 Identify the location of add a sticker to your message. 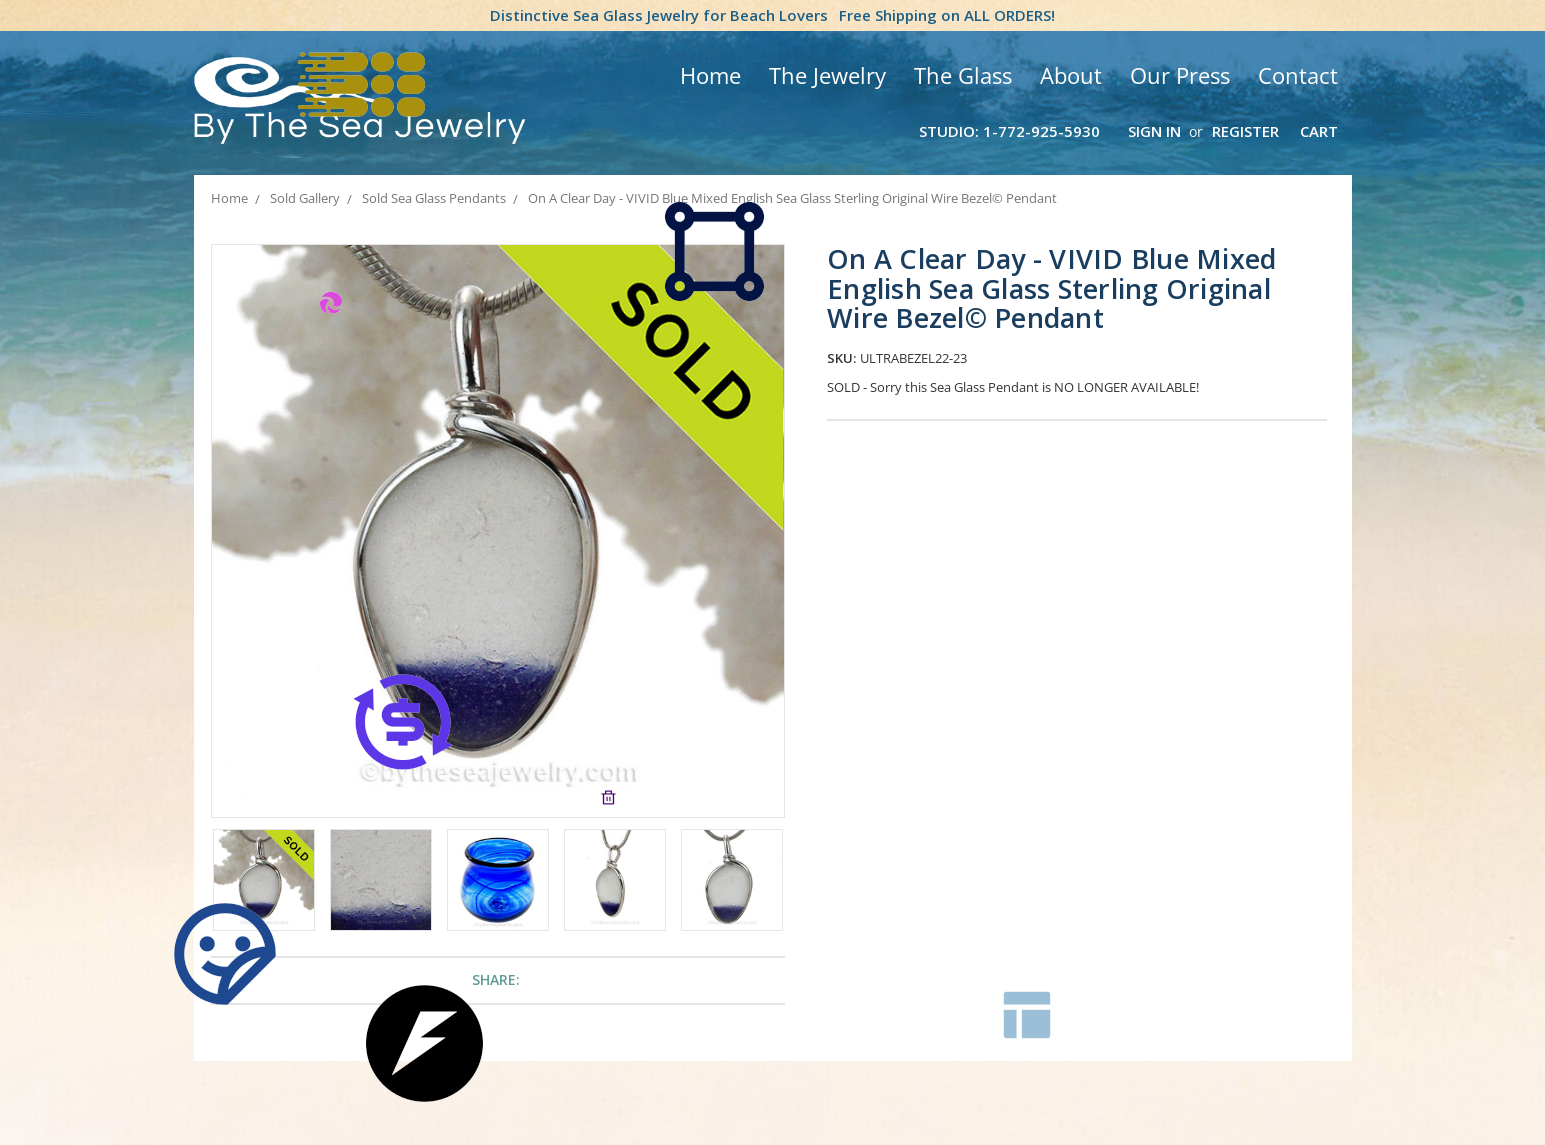
(225, 954).